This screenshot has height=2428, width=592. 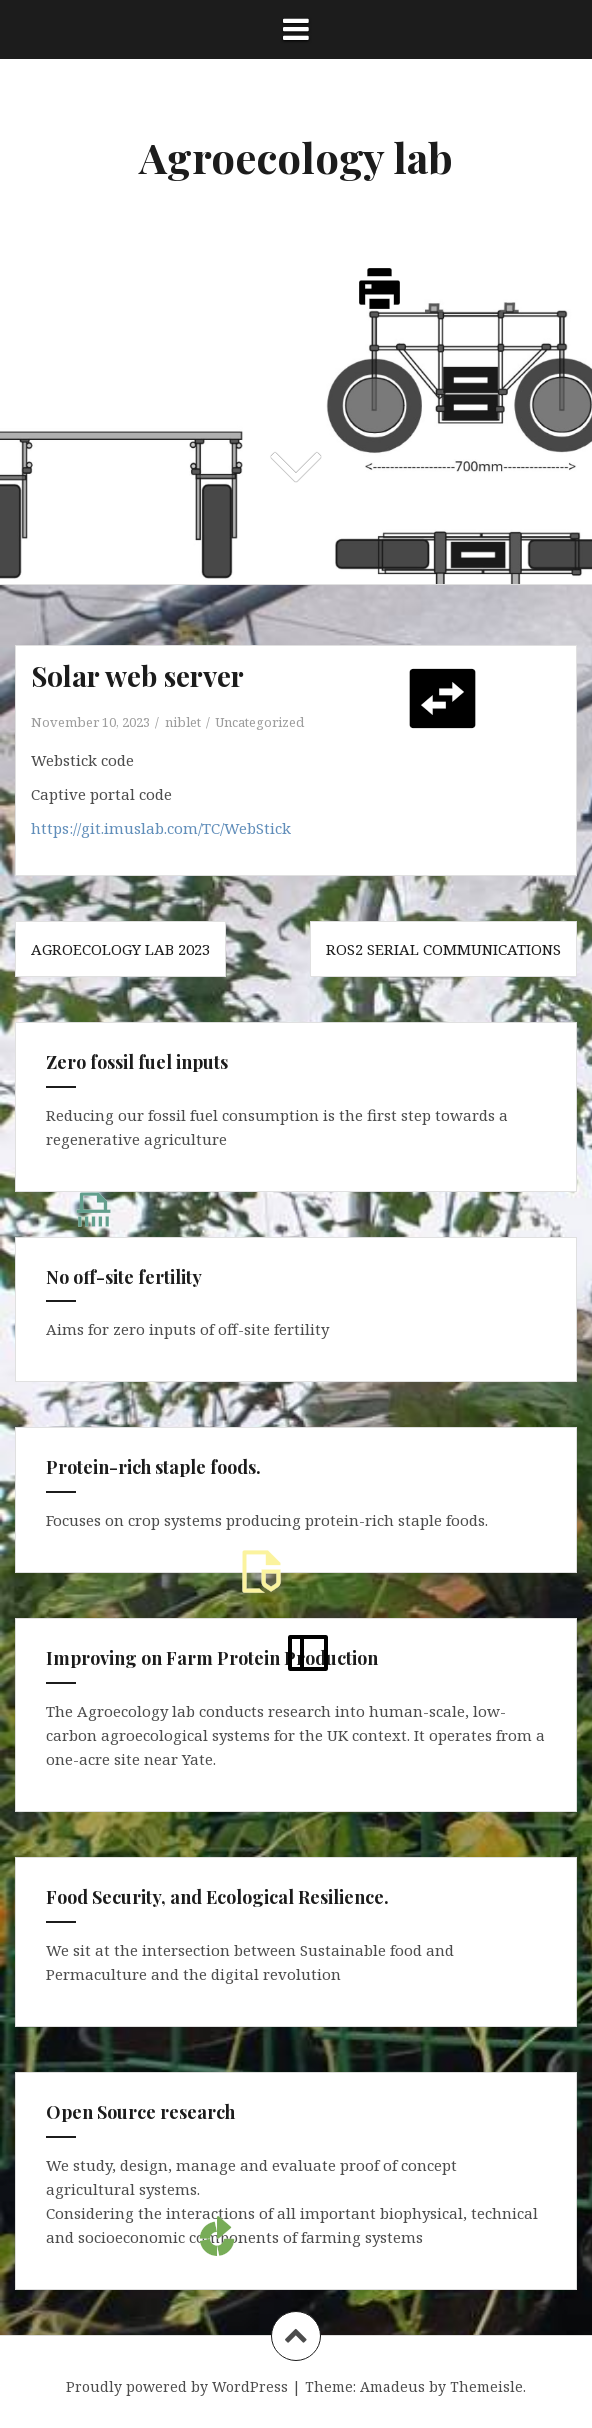 What do you see at coordinates (261, 1571) in the screenshot?
I see `view protected or secured document` at bounding box center [261, 1571].